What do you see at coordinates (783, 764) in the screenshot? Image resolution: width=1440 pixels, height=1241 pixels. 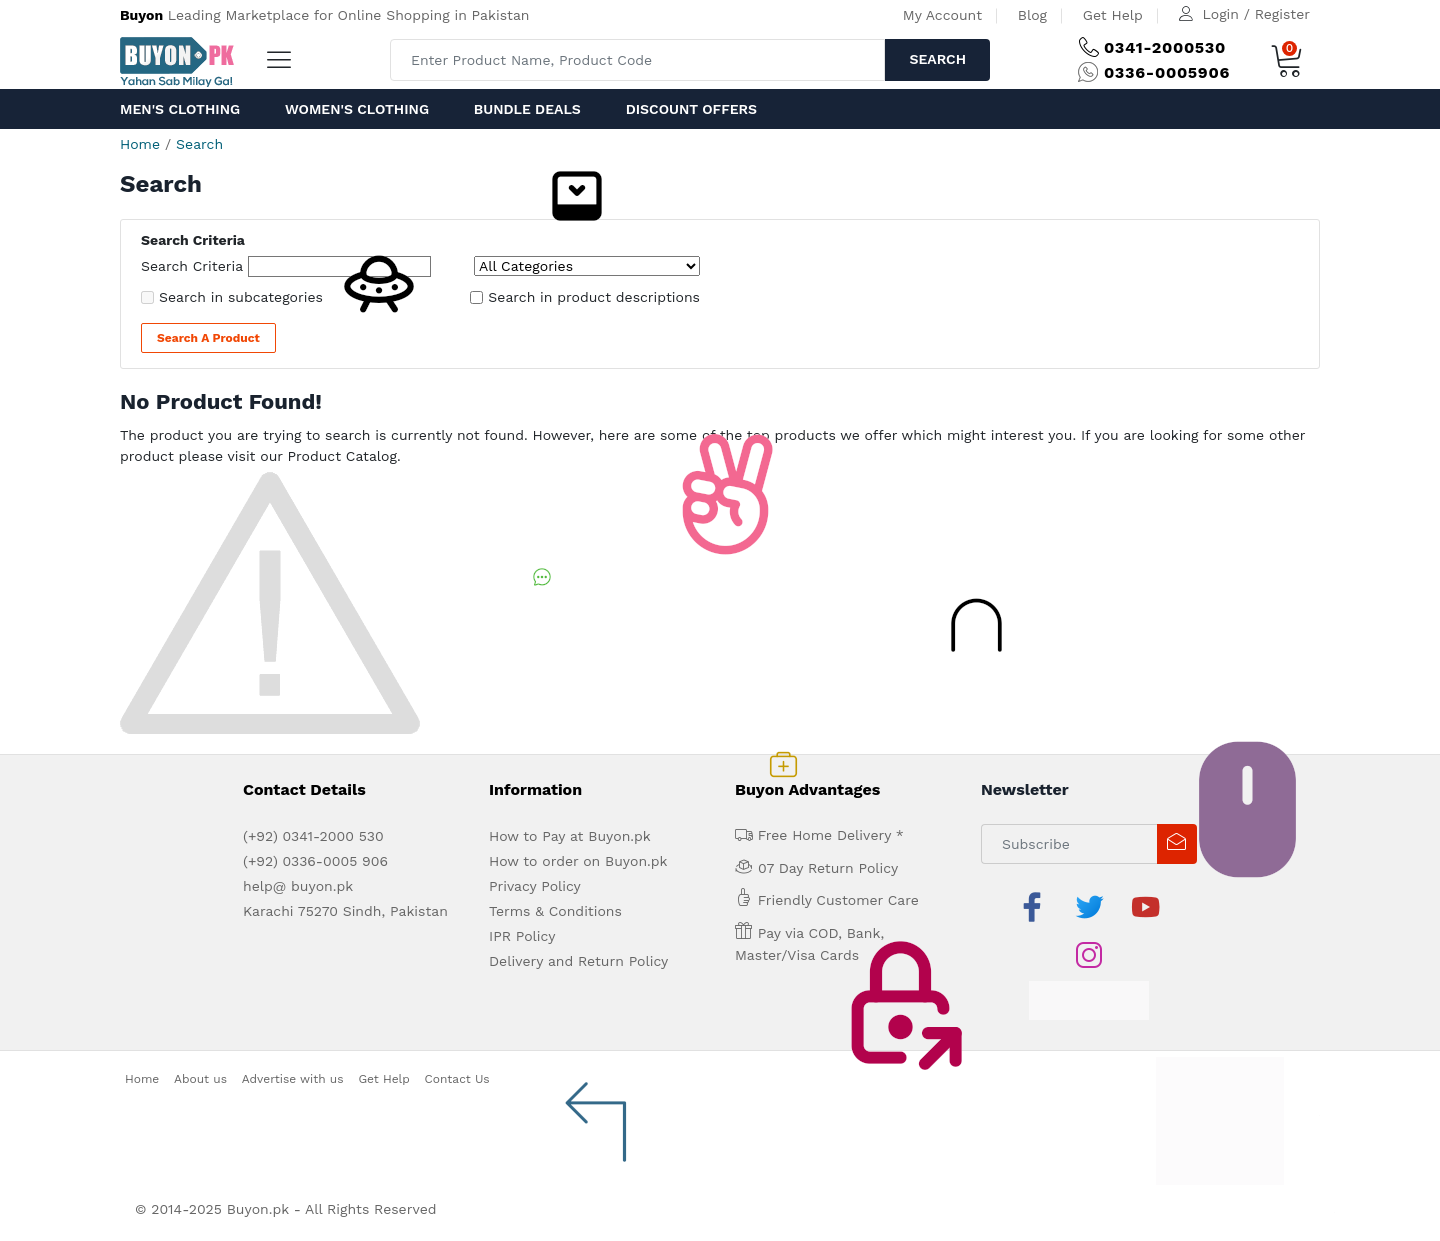 I see `access health or medical features` at bounding box center [783, 764].